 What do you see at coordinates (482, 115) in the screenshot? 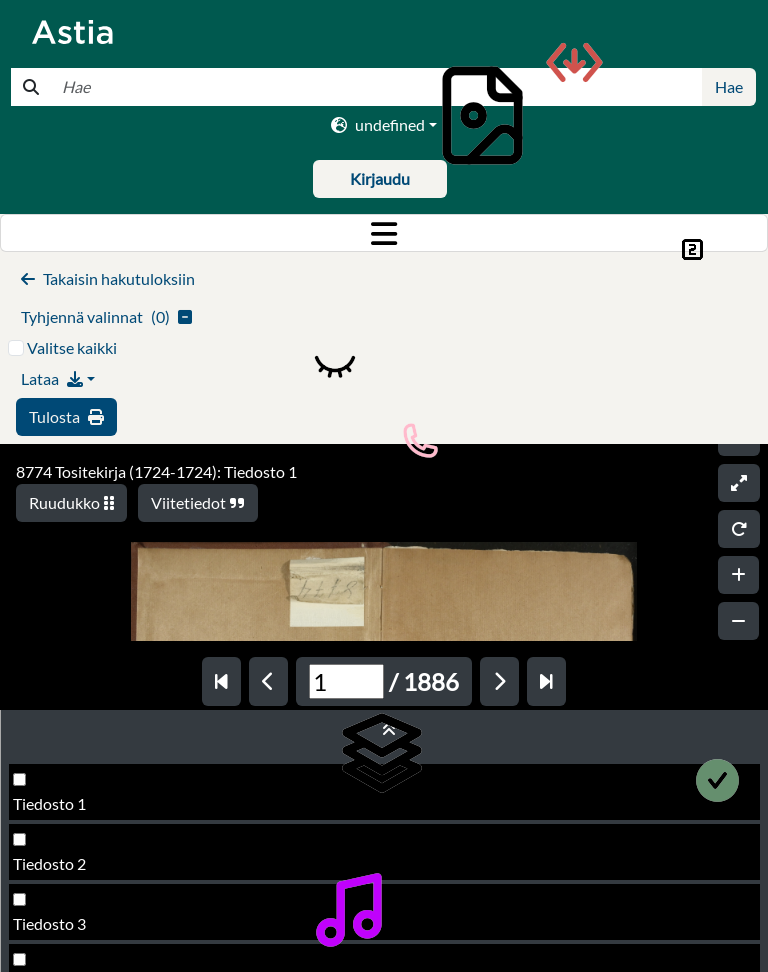
I see `view image file` at bounding box center [482, 115].